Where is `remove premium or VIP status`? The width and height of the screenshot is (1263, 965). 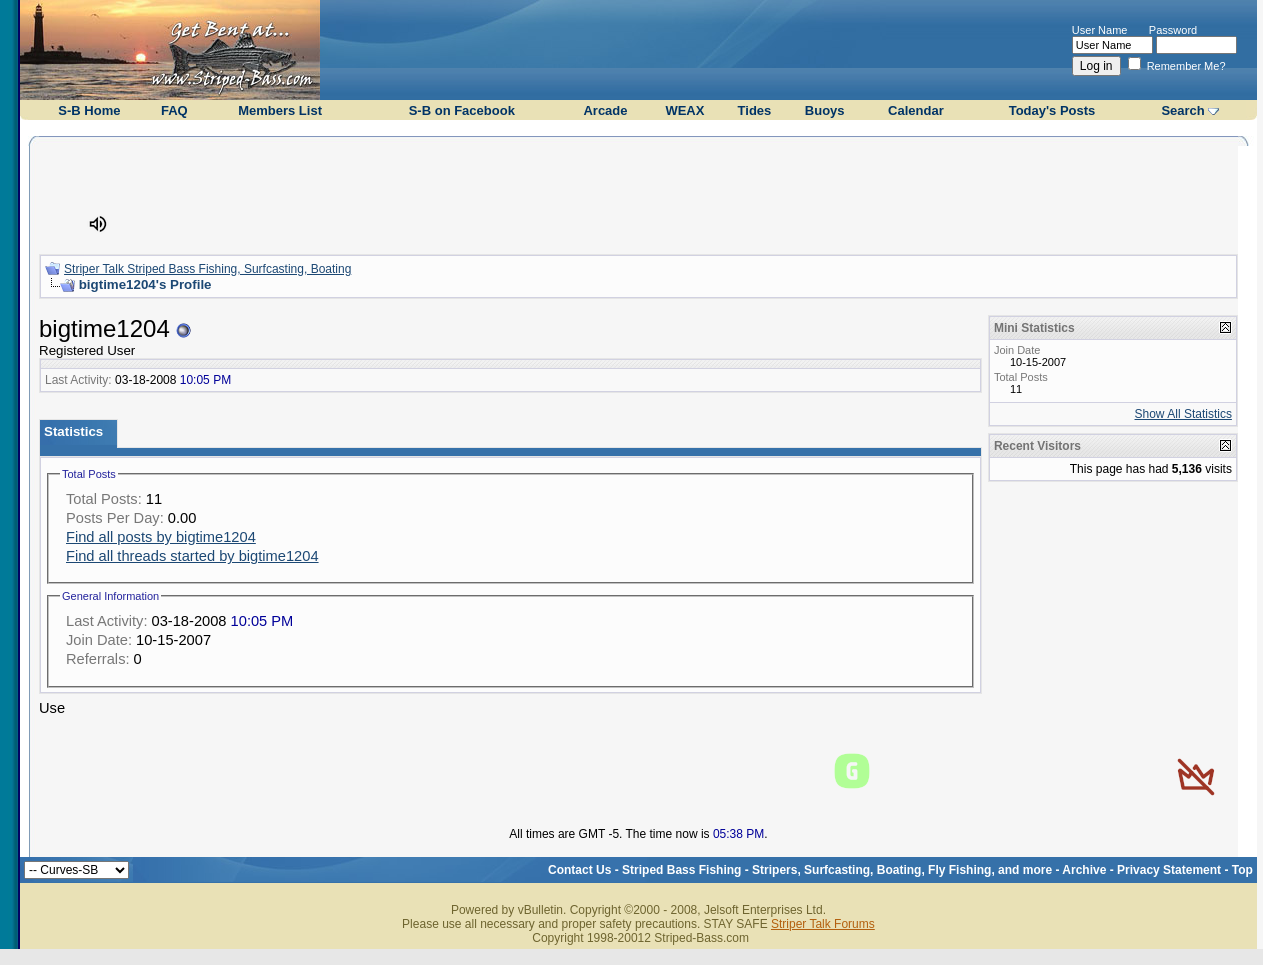
remove premium or VIP status is located at coordinates (1196, 777).